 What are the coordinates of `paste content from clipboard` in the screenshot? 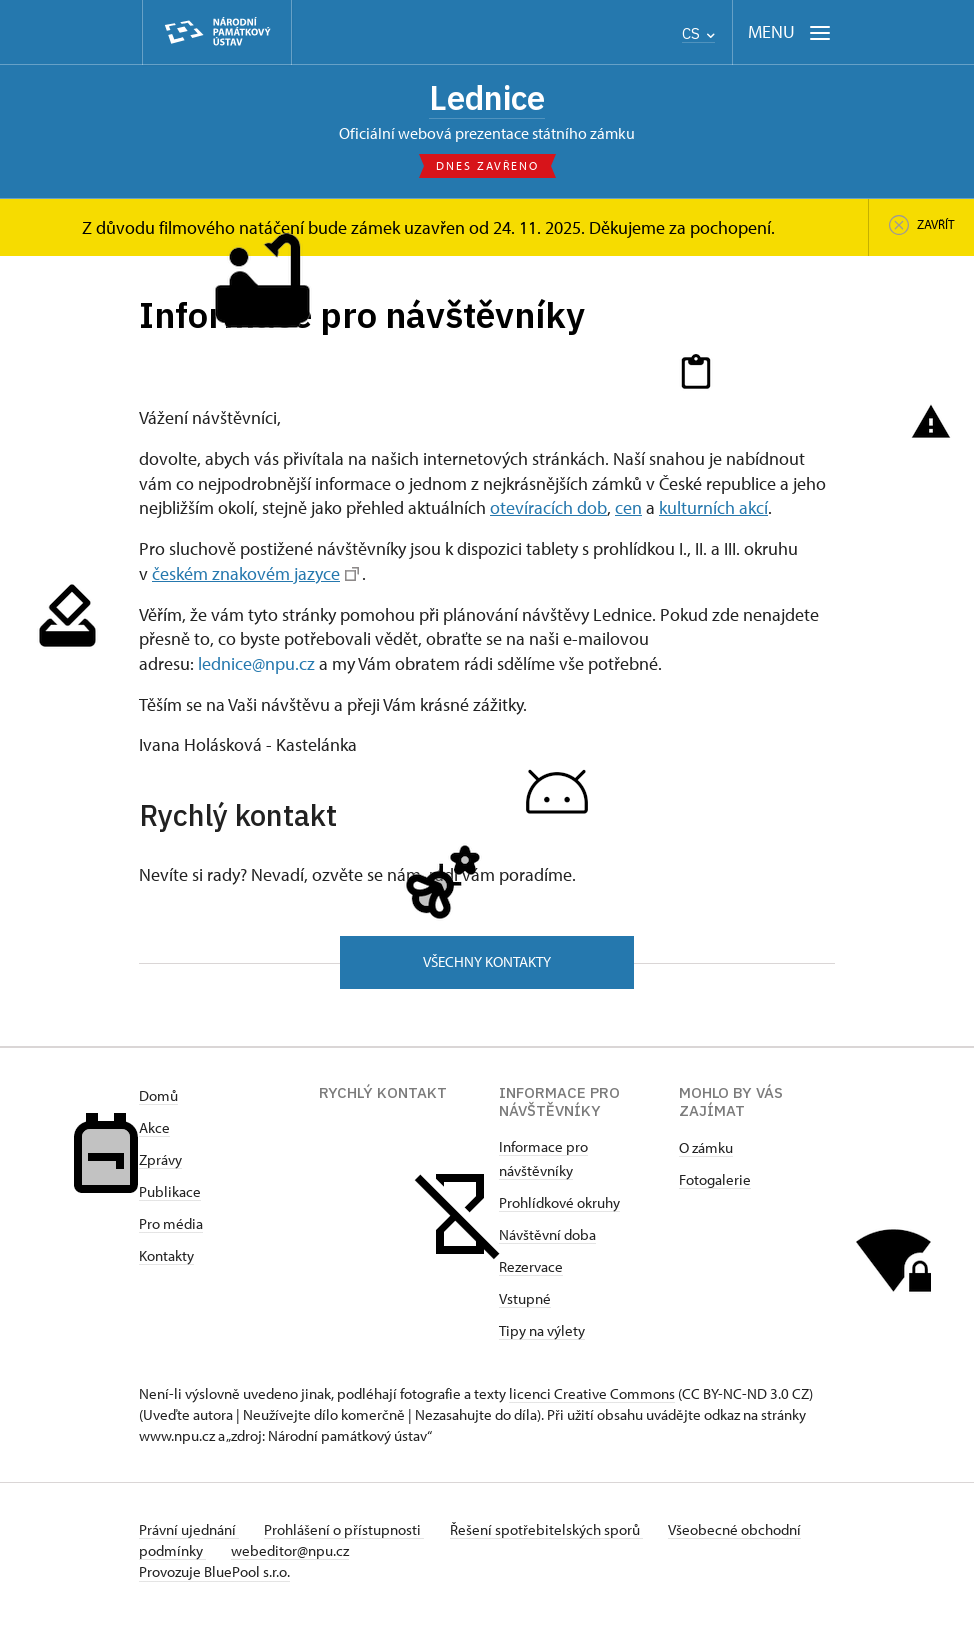 It's located at (696, 373).